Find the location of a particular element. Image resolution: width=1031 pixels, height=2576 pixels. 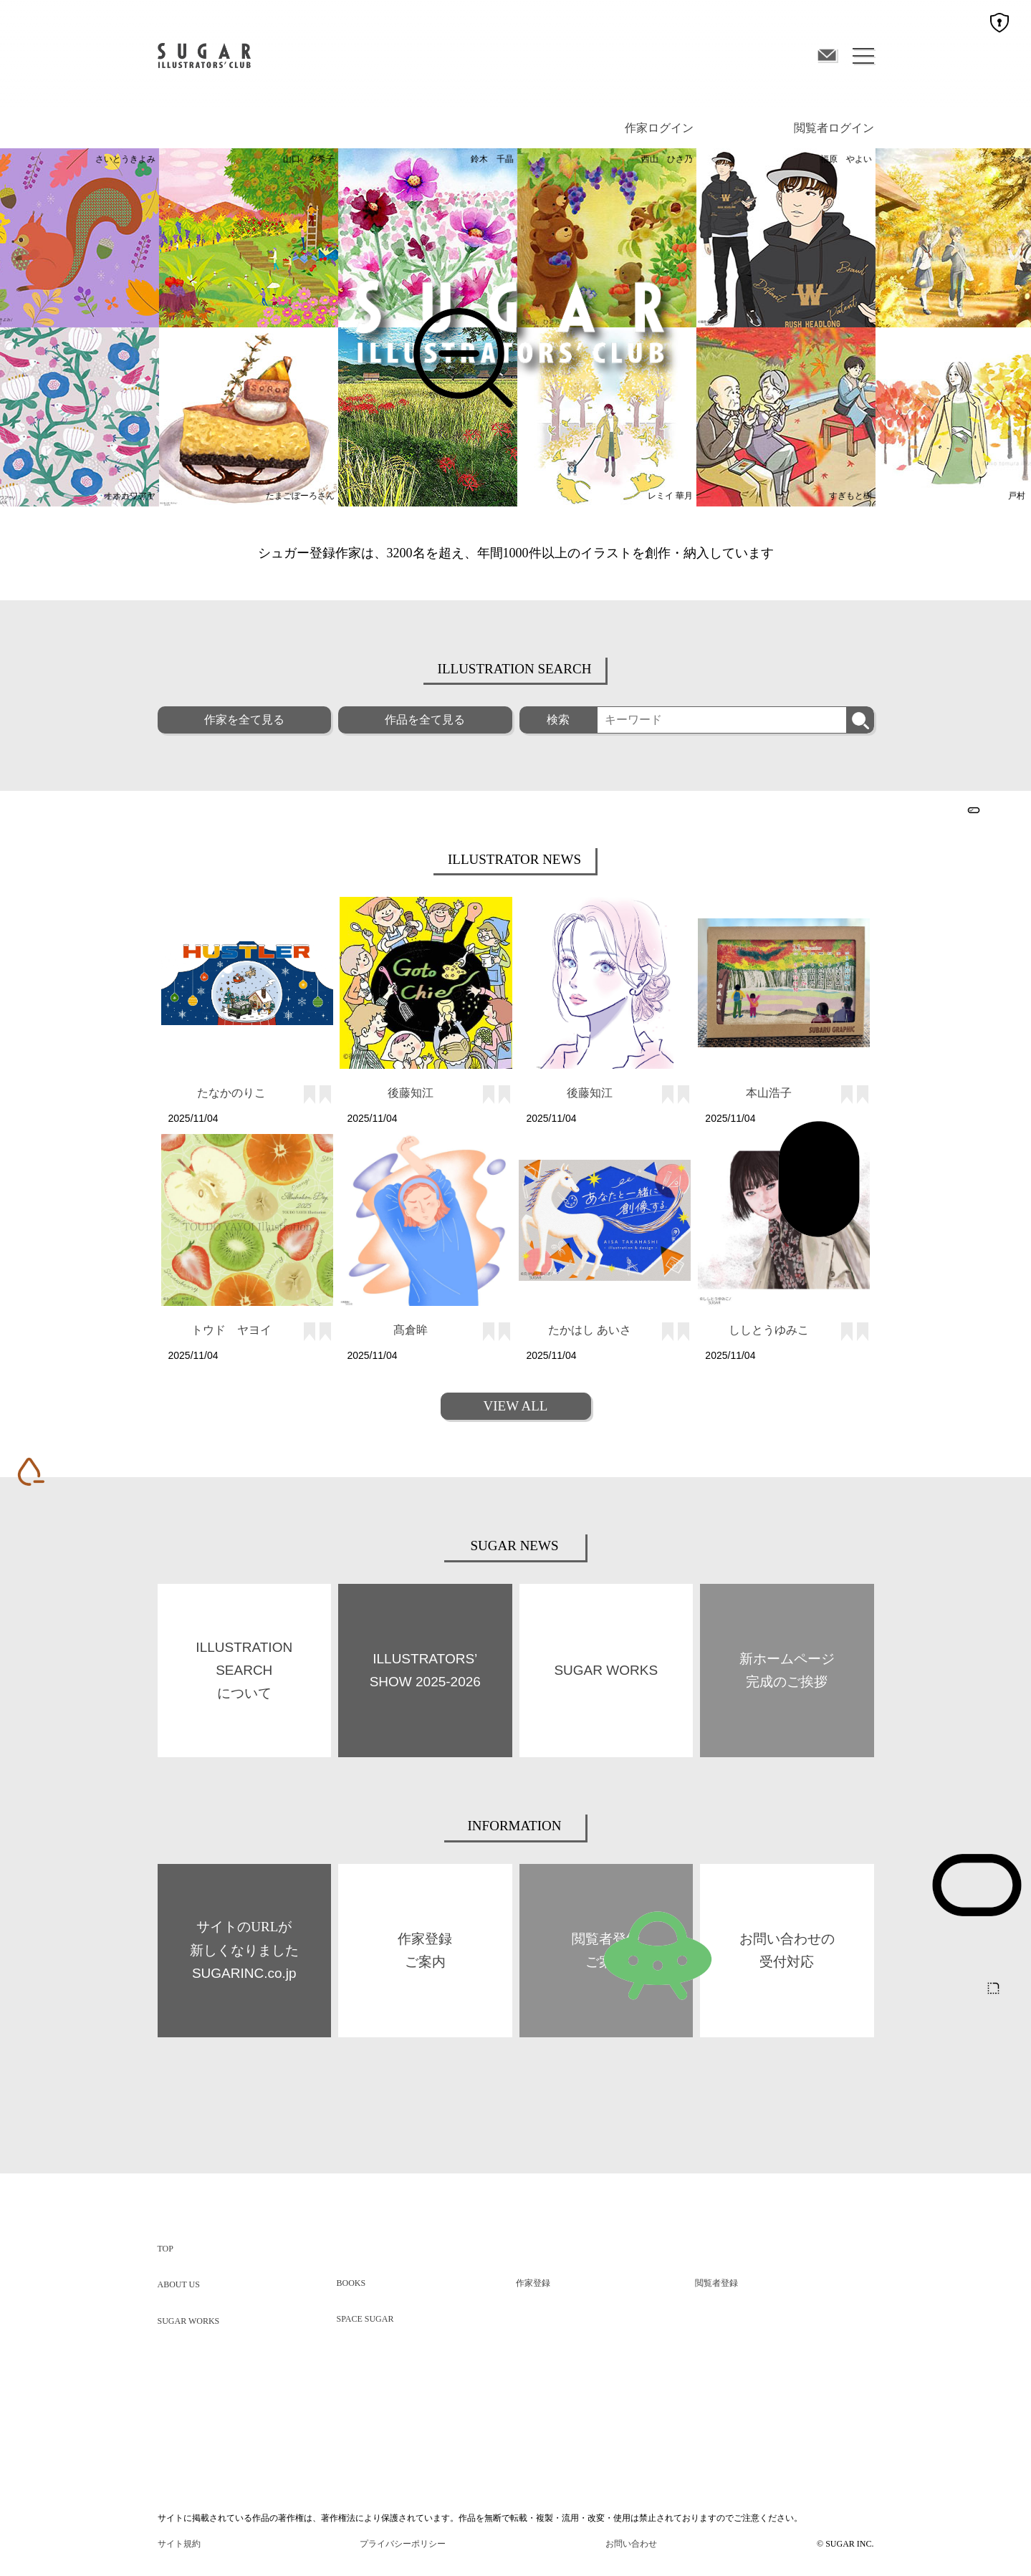

edit or modify attribute settings is located at coordinates (974, 810).